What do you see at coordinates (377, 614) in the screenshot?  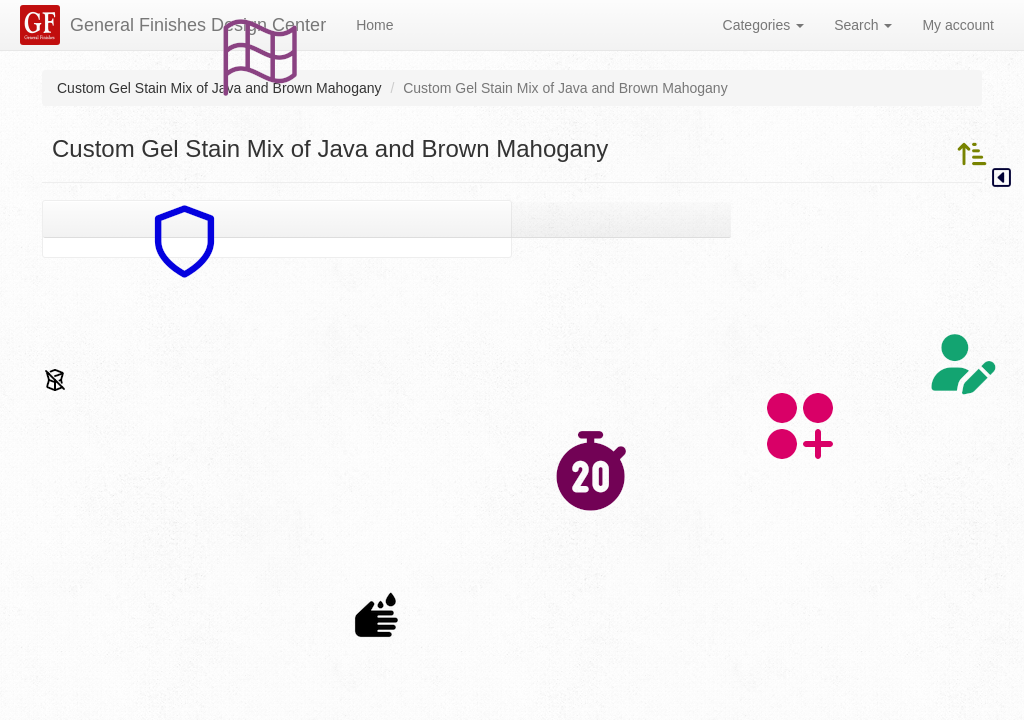 I see `wash your hands reminder` at bounding box center [377, 614].